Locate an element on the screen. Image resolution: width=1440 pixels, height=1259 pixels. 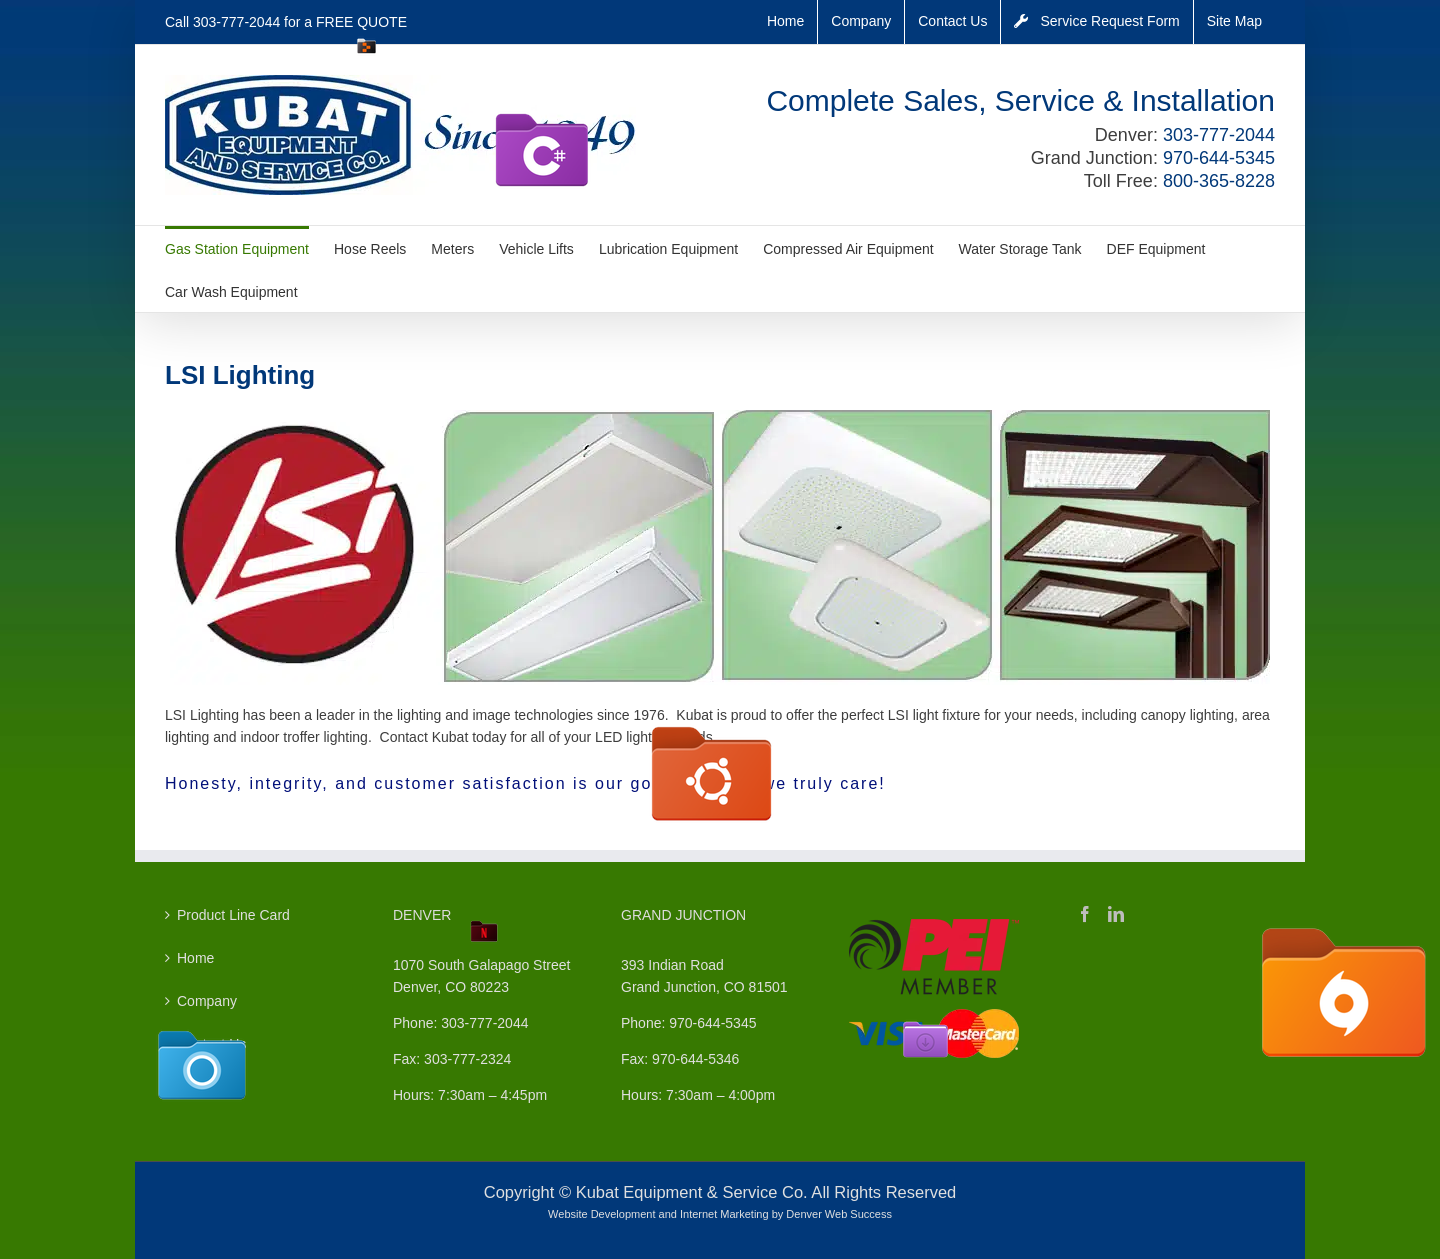
access your downloads folder is located at coordinates (925, 1039).